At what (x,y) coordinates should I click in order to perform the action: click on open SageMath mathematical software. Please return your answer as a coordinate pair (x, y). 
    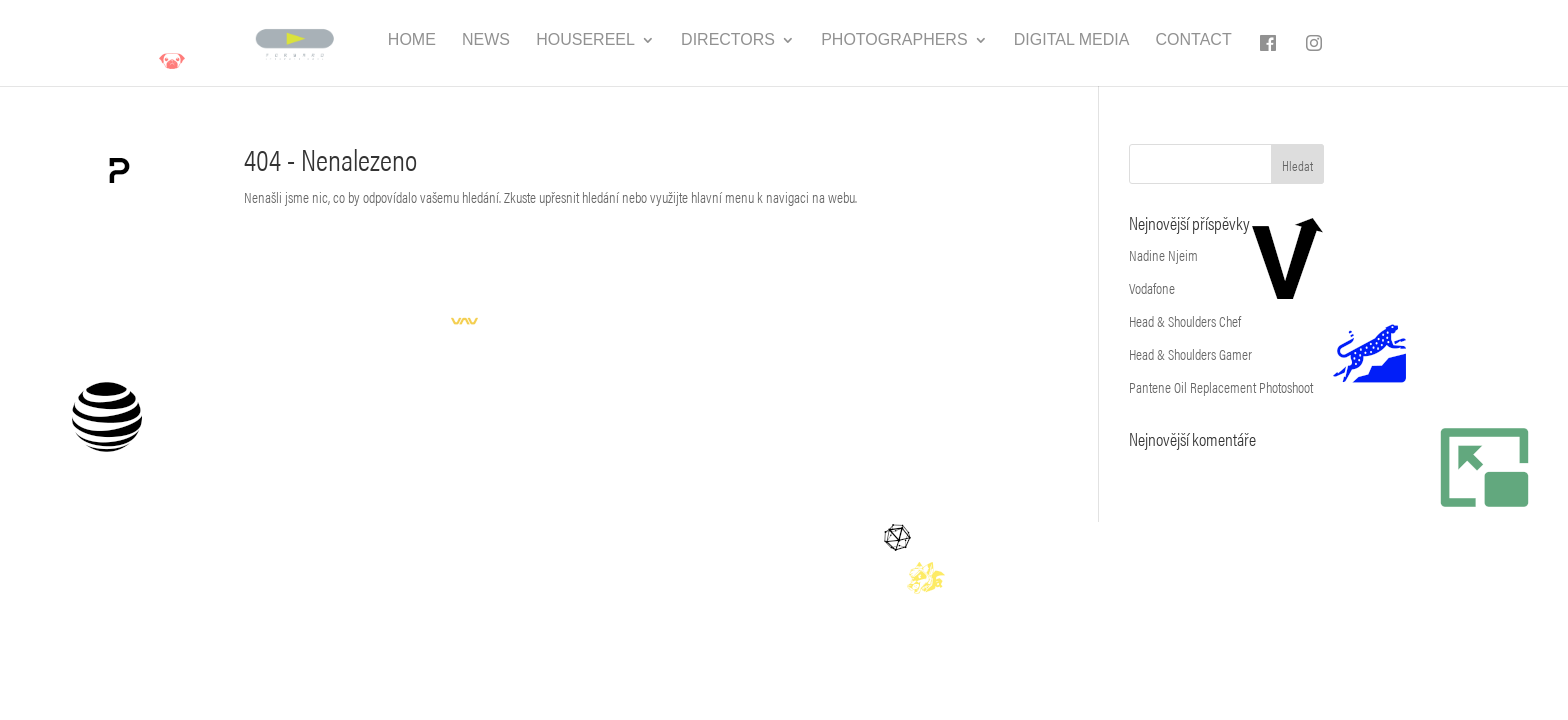
    Looking at the image, I should click on (897, 537).